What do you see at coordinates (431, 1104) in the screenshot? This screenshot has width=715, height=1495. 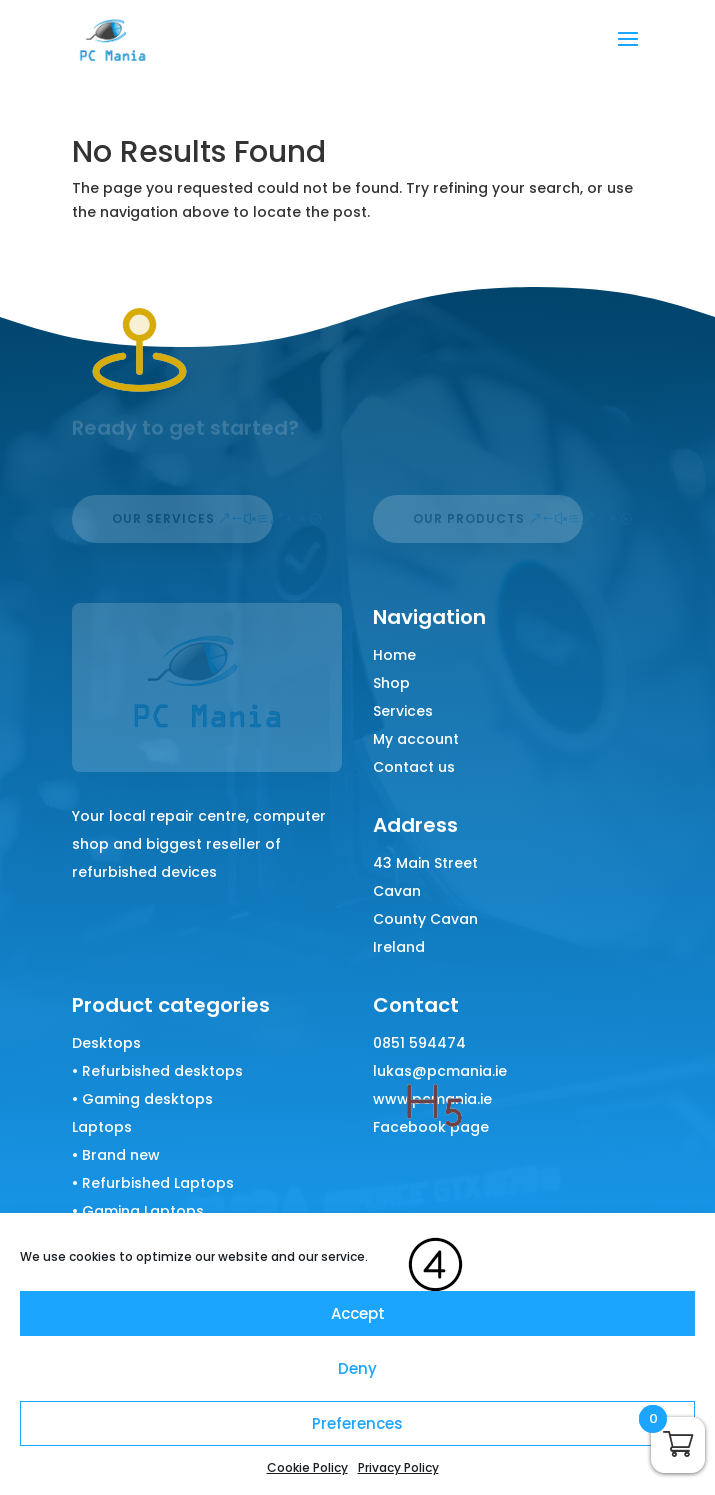 I see `format text as heading level 5` at bounding box center [431, 1104].